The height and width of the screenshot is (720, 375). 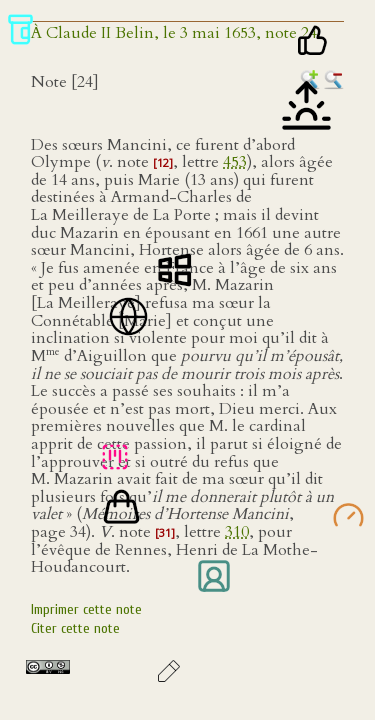 What do you see at coordinates (115, 457) in the screenshot?
I see `create a new kanban board` at bounding box center [115, 457].